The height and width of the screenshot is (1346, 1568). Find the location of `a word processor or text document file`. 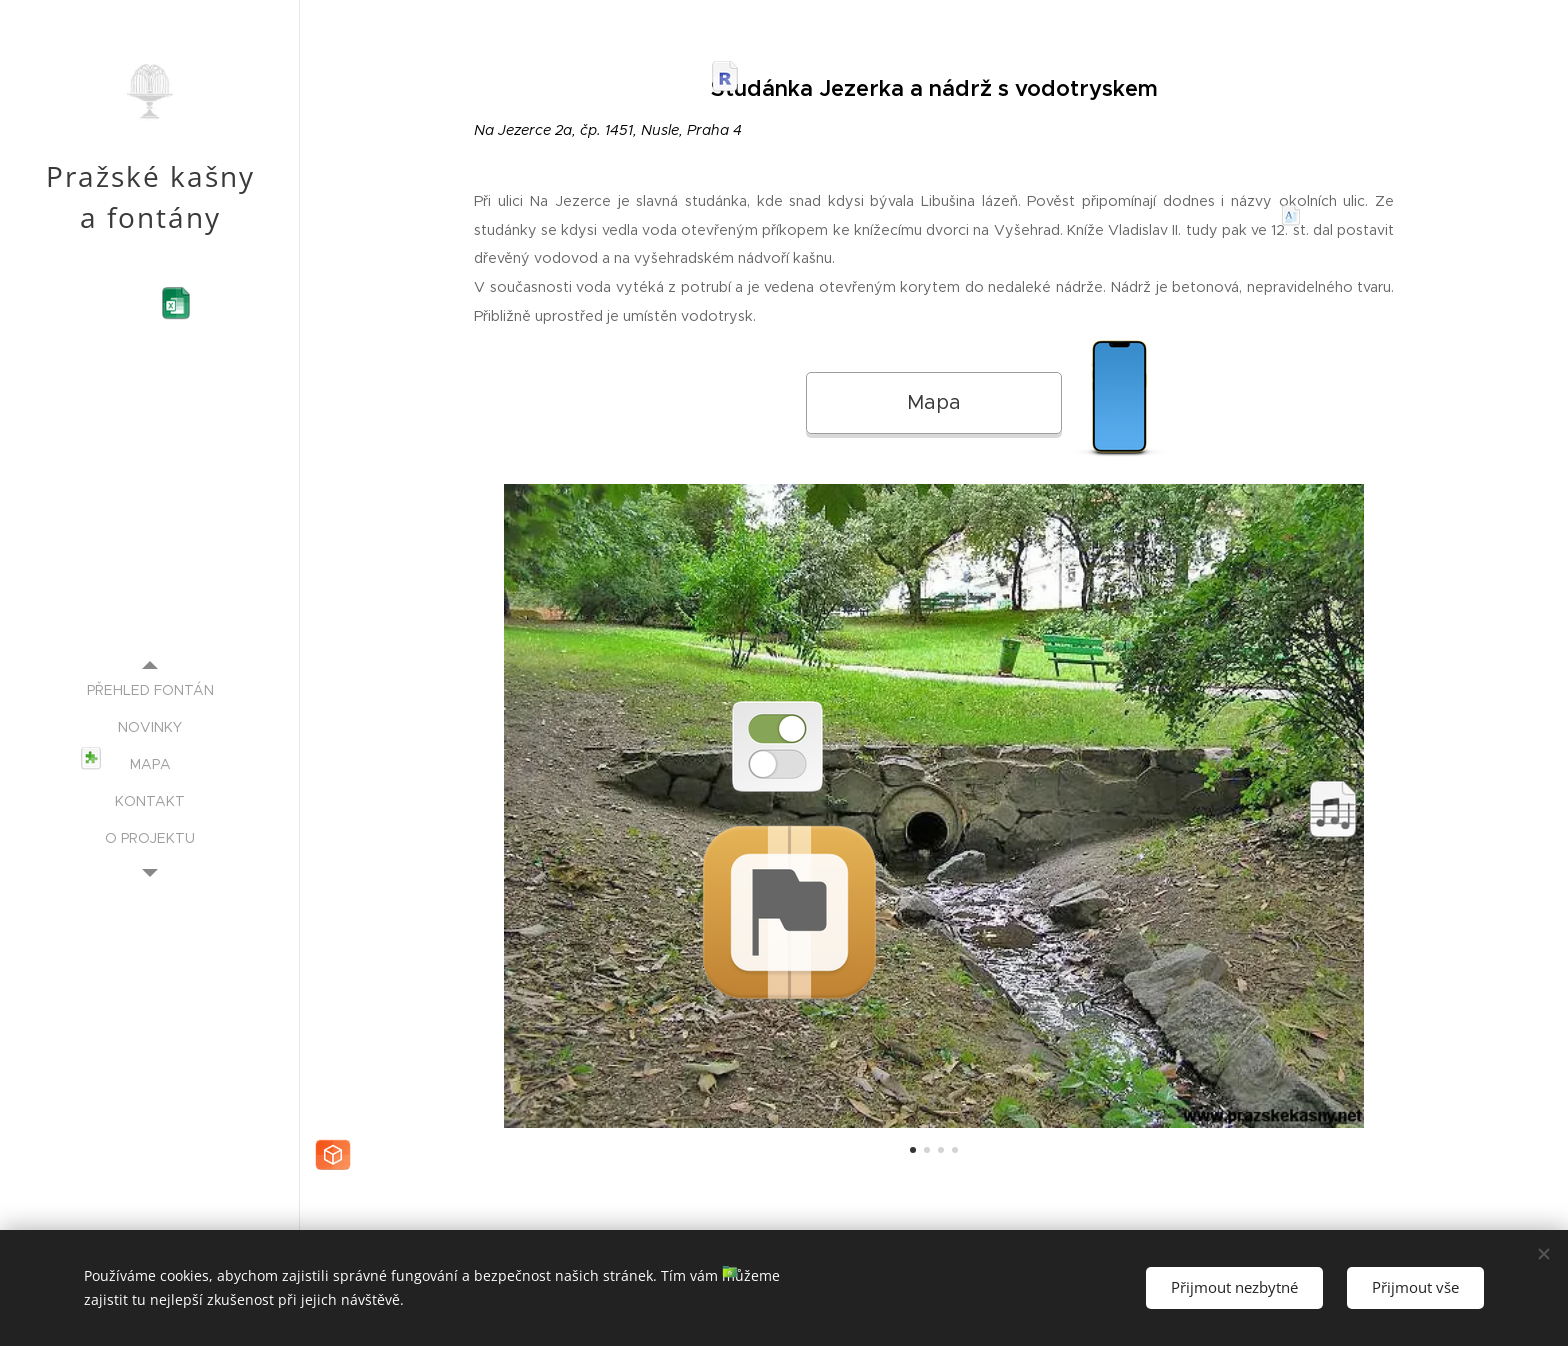

a word processor or text document file is located at coordinates (1291, 215).